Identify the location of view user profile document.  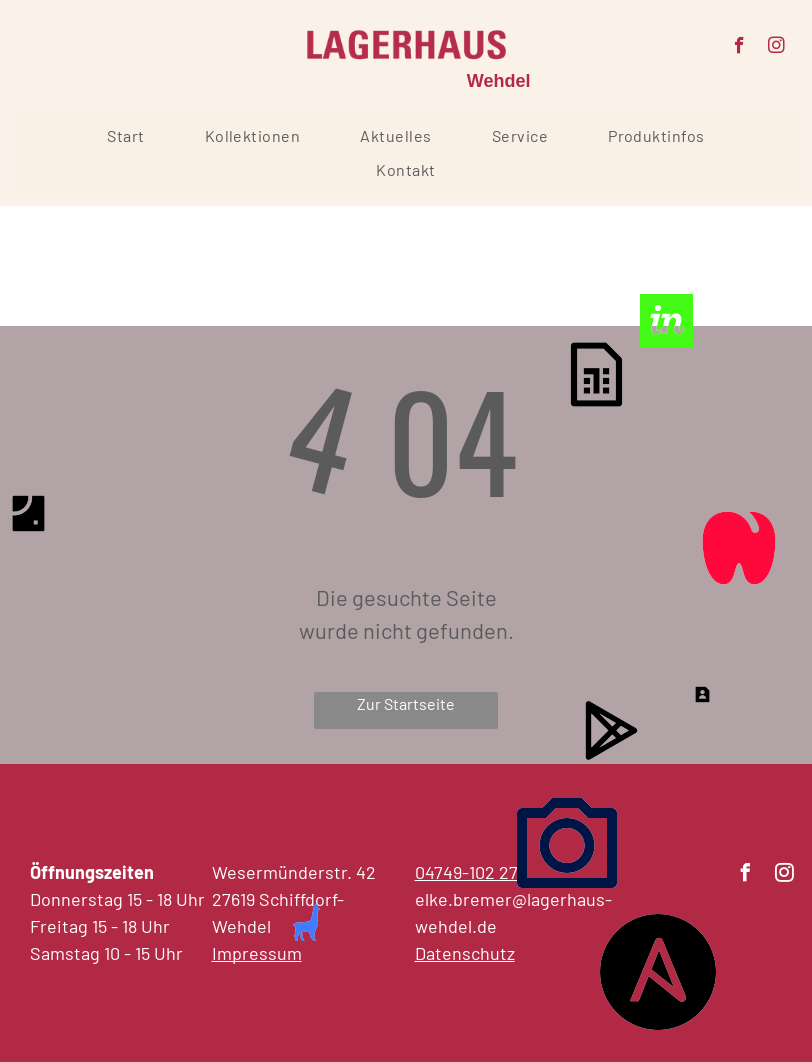
(702, 694).